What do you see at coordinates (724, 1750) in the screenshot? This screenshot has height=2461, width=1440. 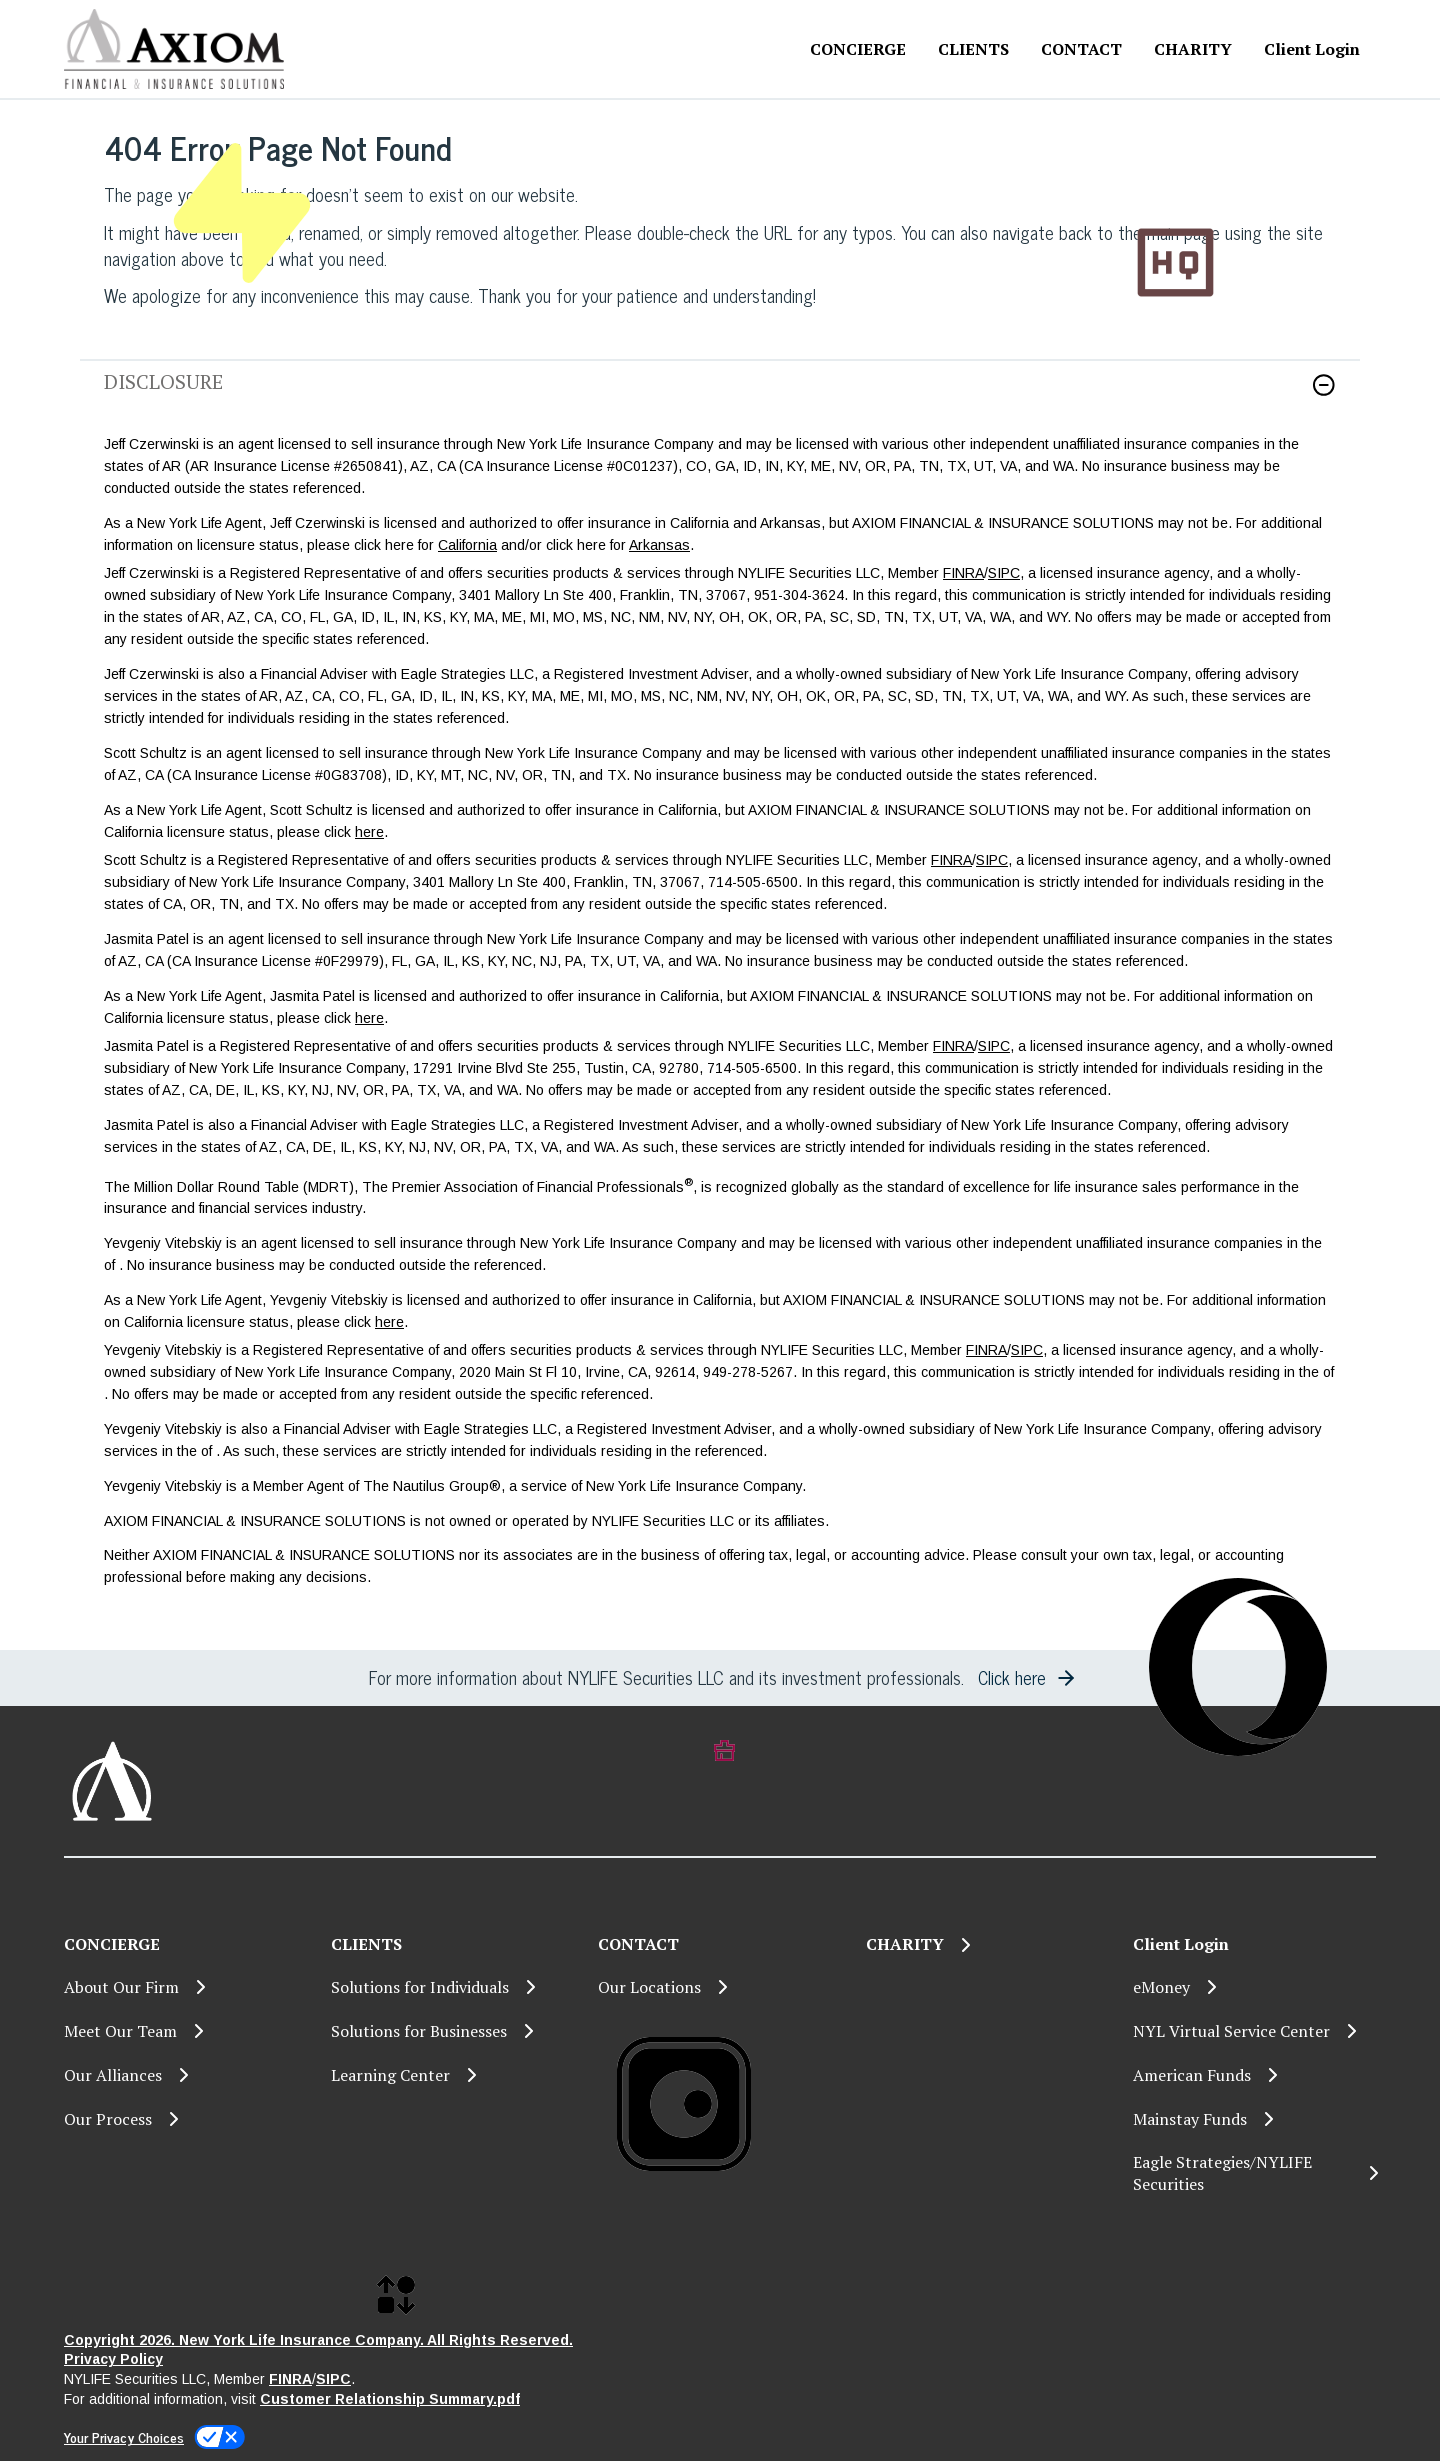 I see `access brush or painting tools` at bounding box center [724, 1750].